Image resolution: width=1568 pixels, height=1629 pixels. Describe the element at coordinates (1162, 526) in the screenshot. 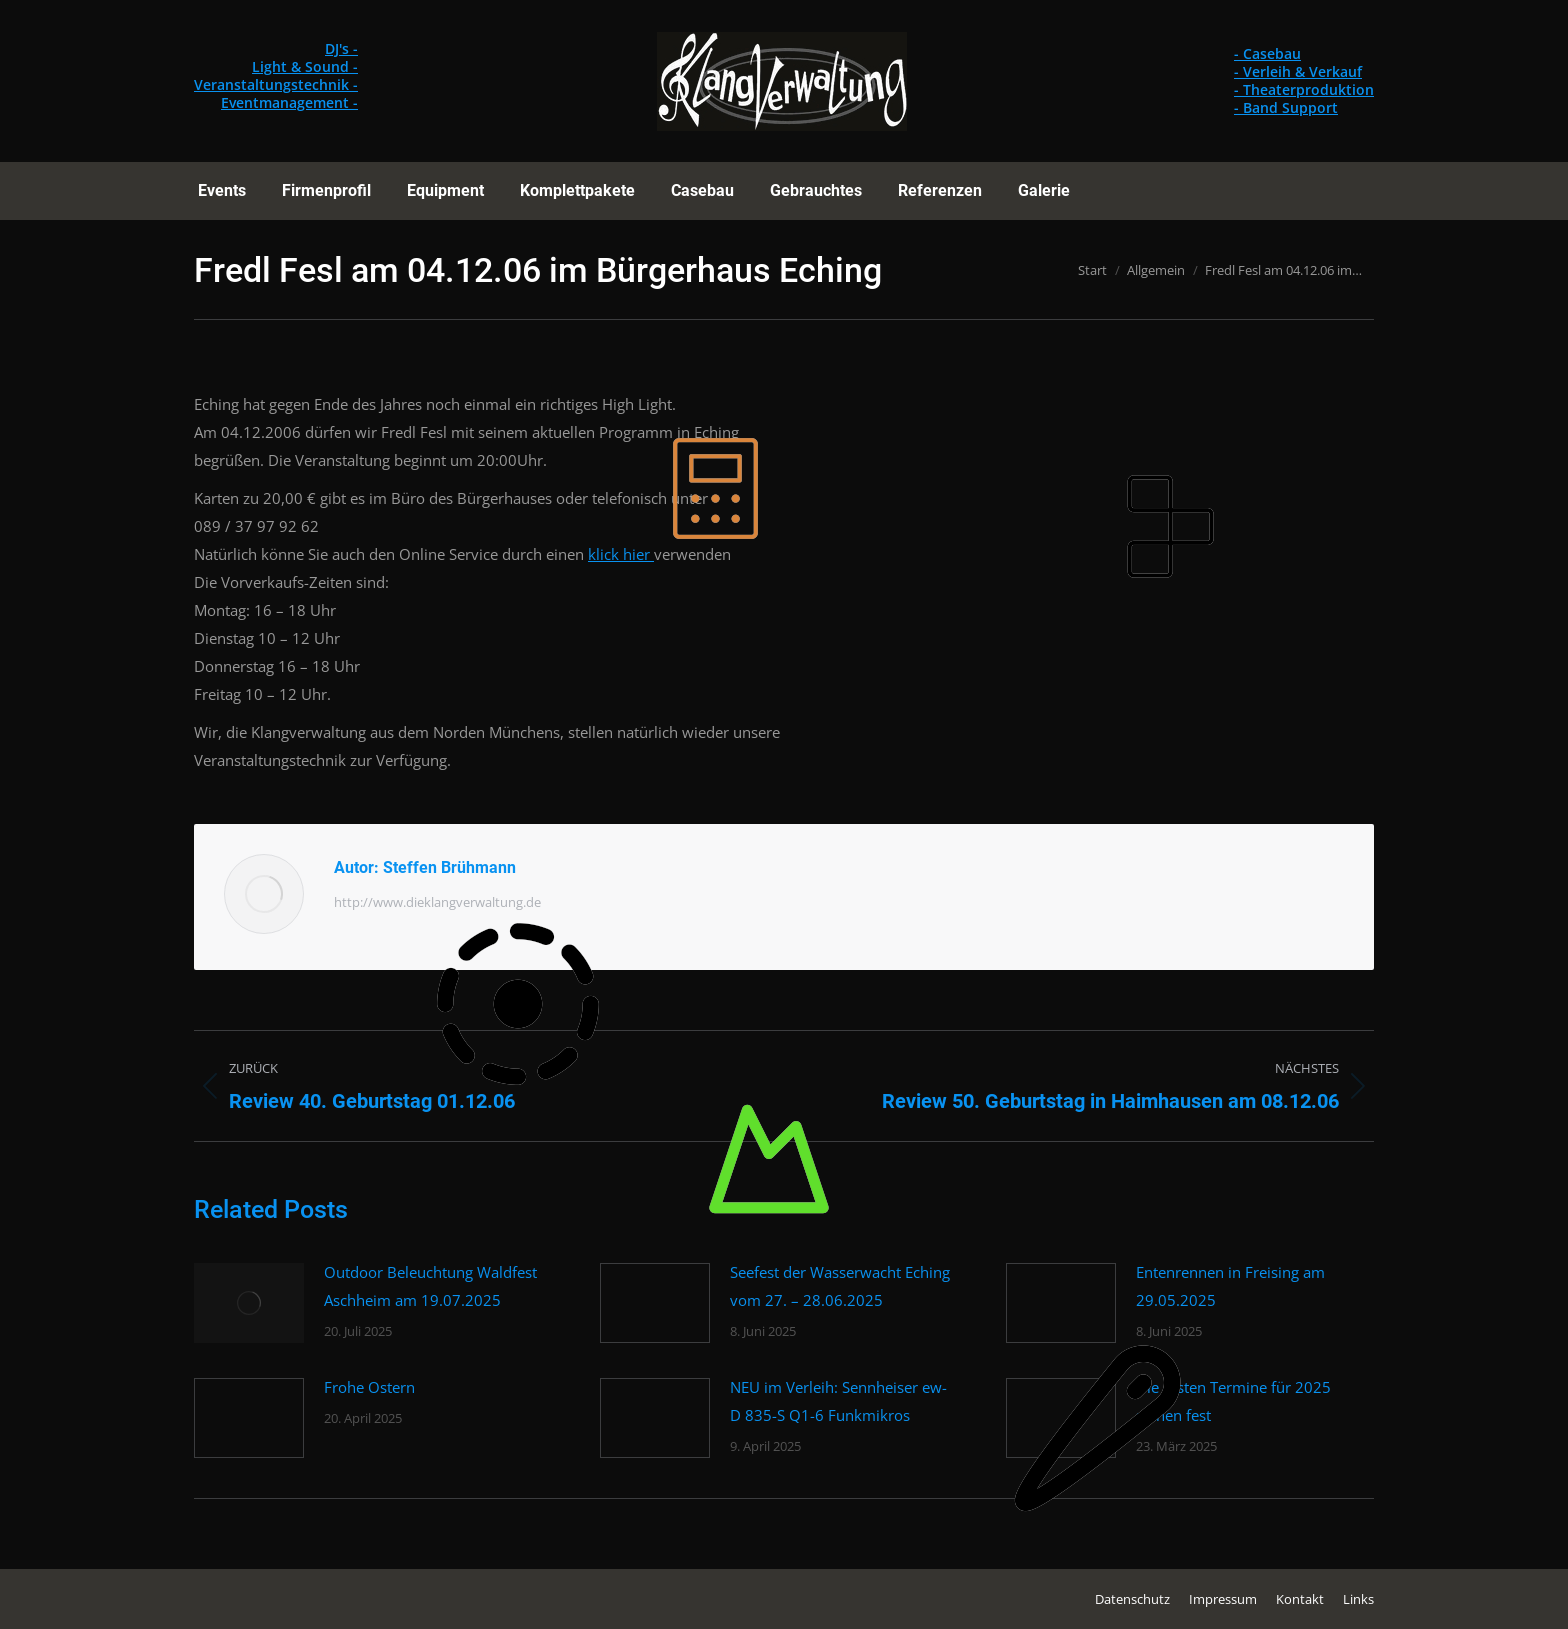

I see `open replit coding environment` at that location.